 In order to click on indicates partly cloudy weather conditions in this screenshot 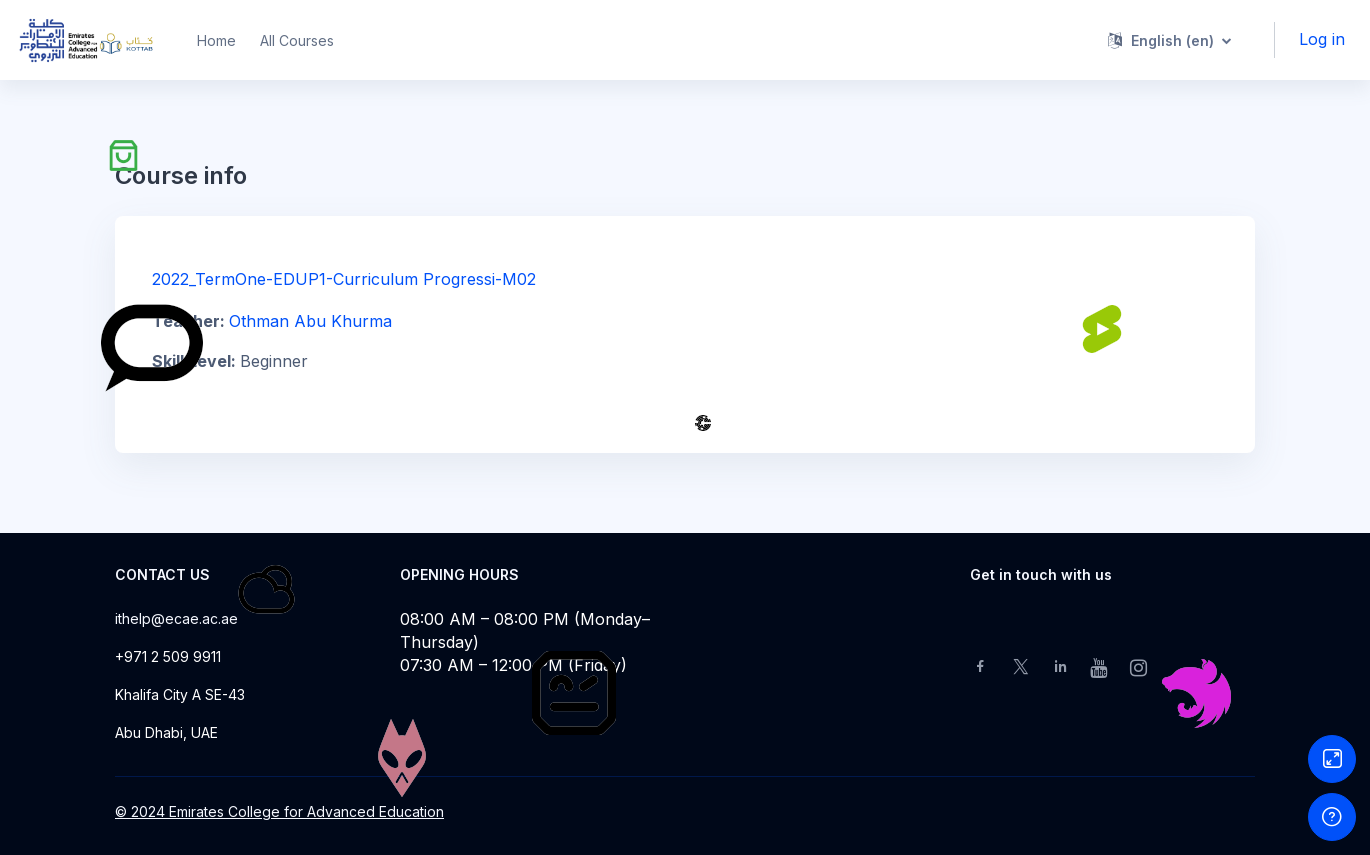, I will do `click(266, 590)`.